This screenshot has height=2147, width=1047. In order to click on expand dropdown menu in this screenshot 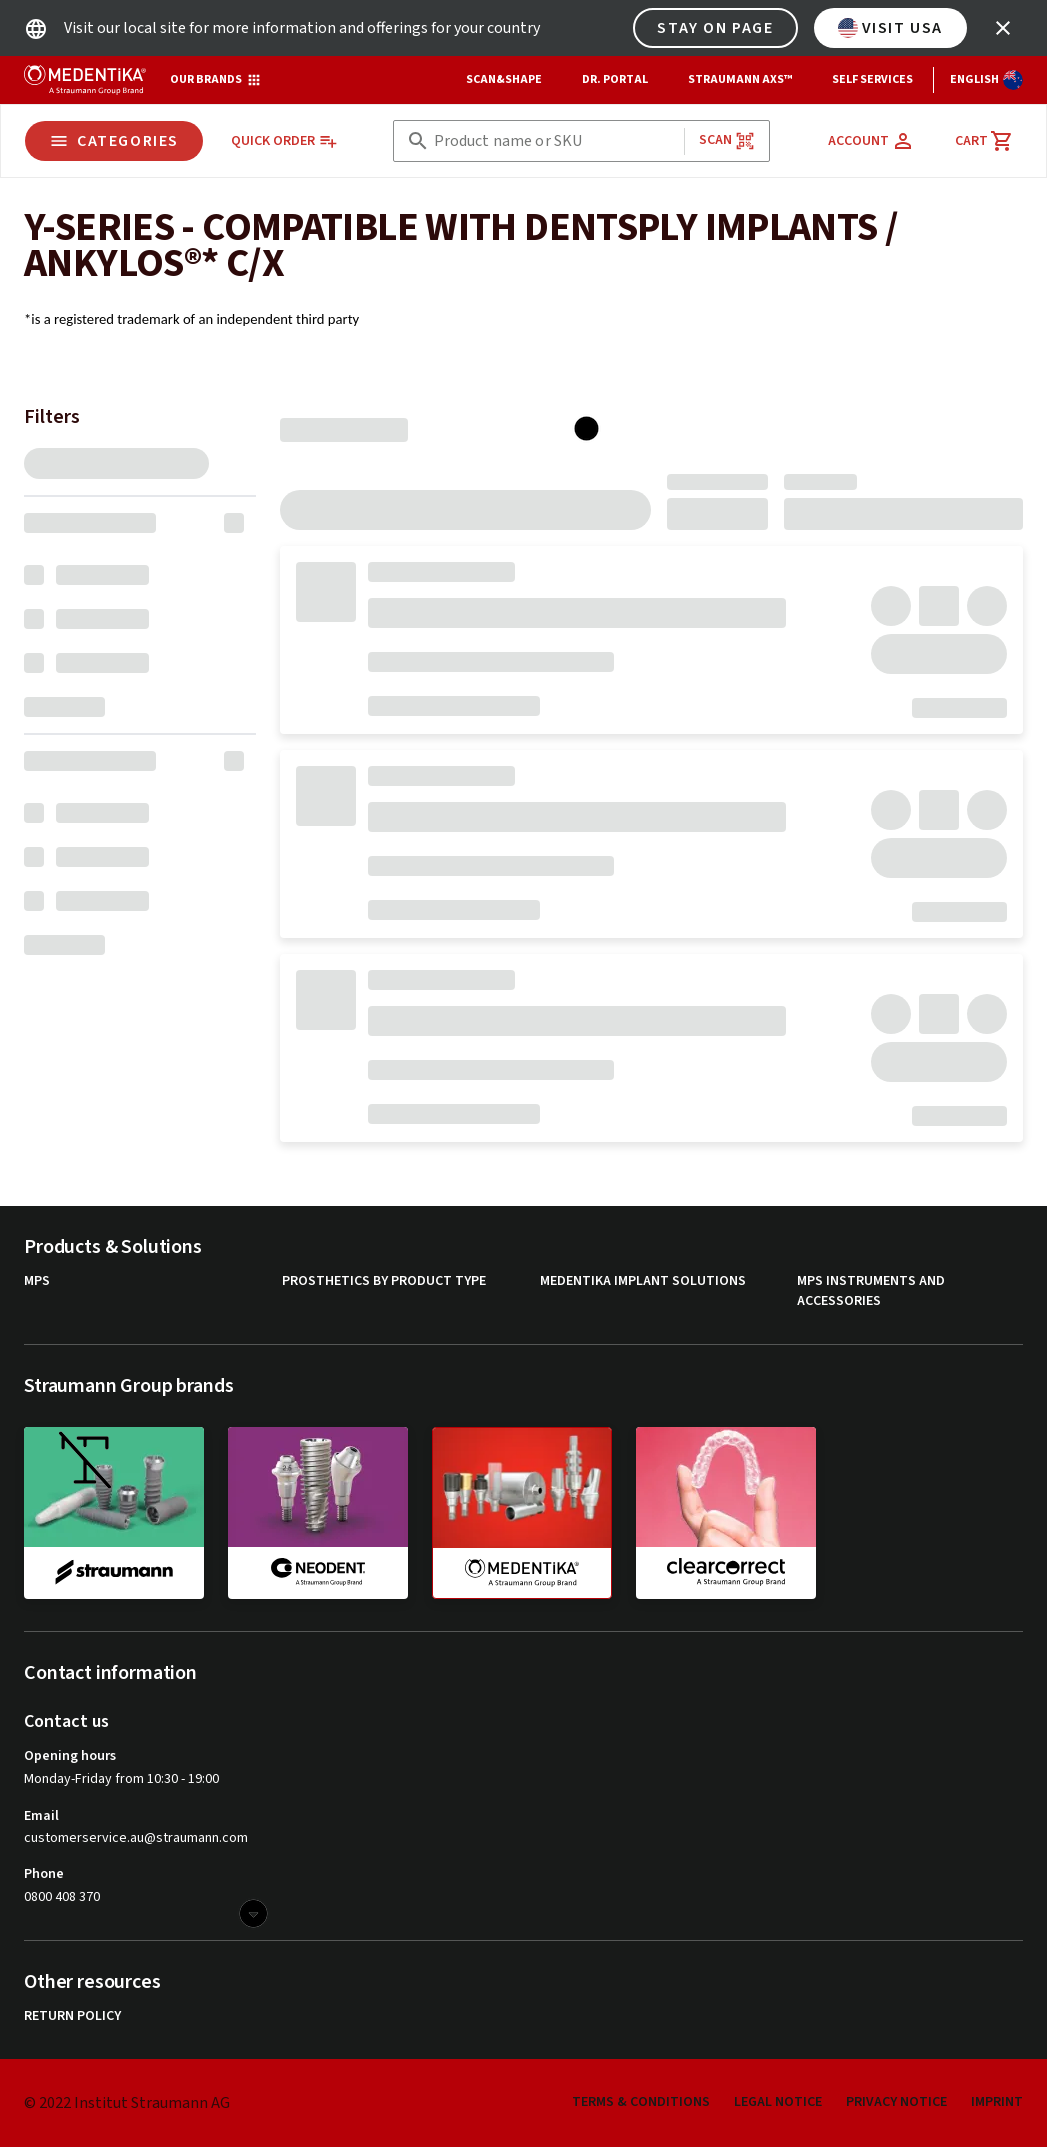, I will do `click(253, 1913)`.